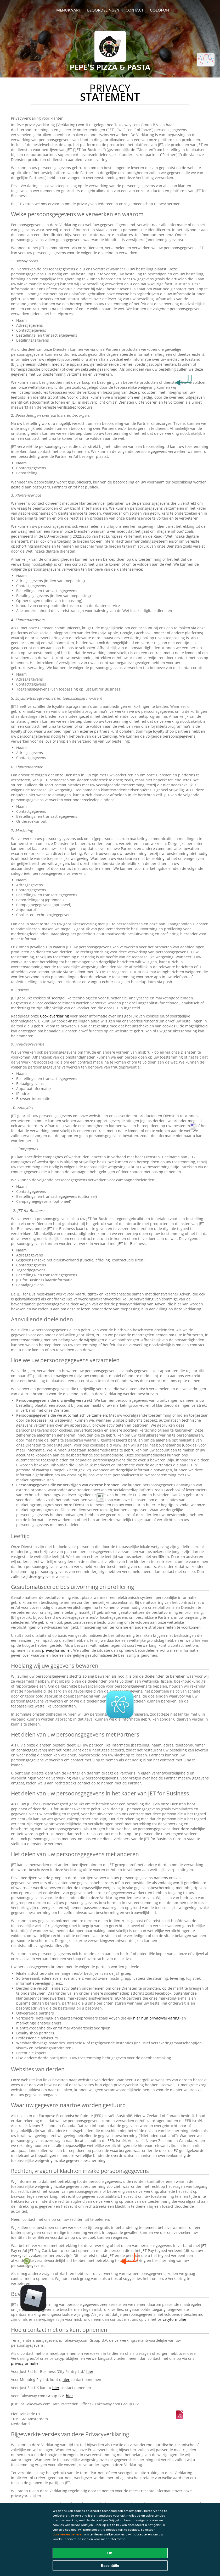 This screenshot has width=220, height=2576. What do you see at coordinates (129, 2259) in the screenshot?
I see `reply to all recipients of an email` at bounding box center [129, 2259].